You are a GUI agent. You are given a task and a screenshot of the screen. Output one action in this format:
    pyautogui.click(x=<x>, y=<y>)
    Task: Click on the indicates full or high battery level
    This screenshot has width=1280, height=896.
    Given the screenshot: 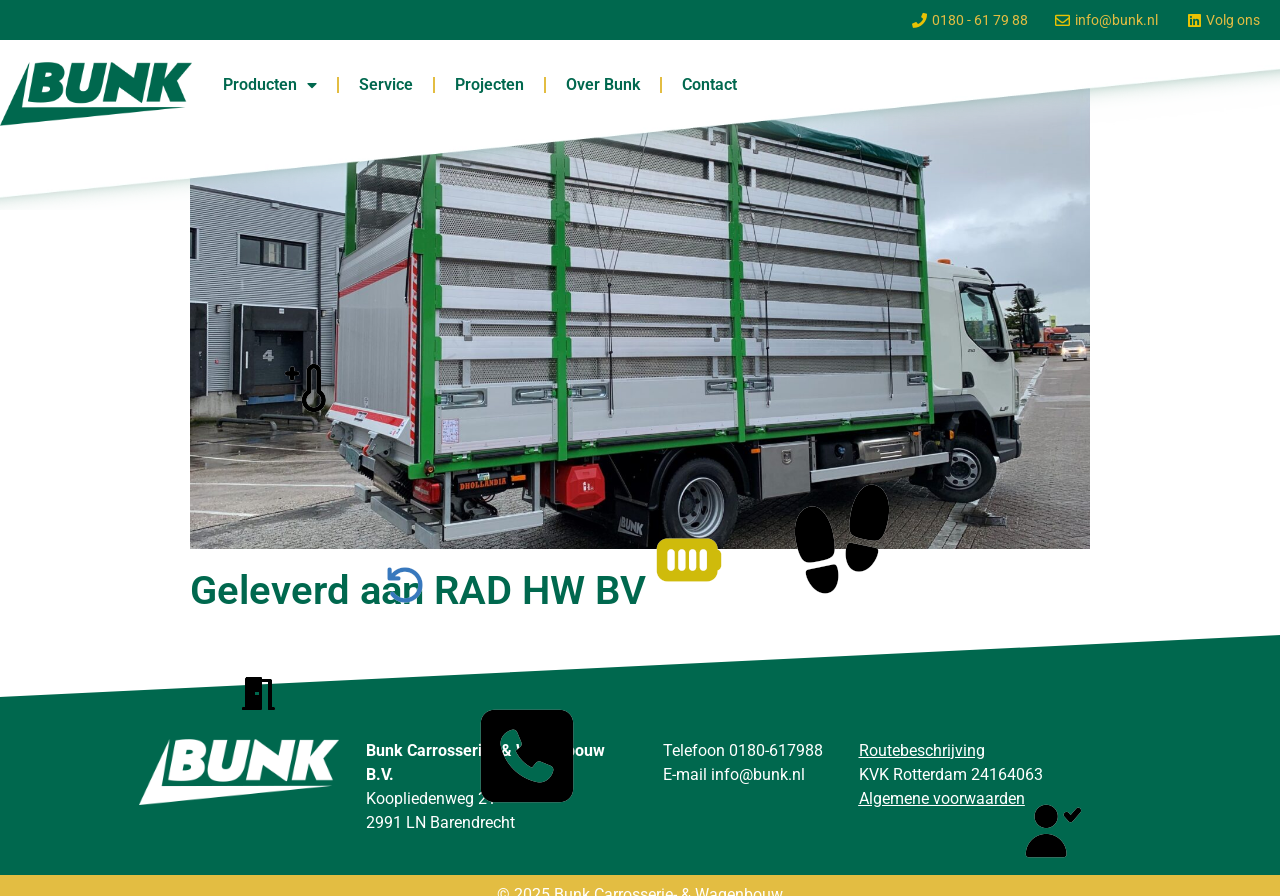 What is the action you would take?
    pyautogui.click(x=689, y=560)
    